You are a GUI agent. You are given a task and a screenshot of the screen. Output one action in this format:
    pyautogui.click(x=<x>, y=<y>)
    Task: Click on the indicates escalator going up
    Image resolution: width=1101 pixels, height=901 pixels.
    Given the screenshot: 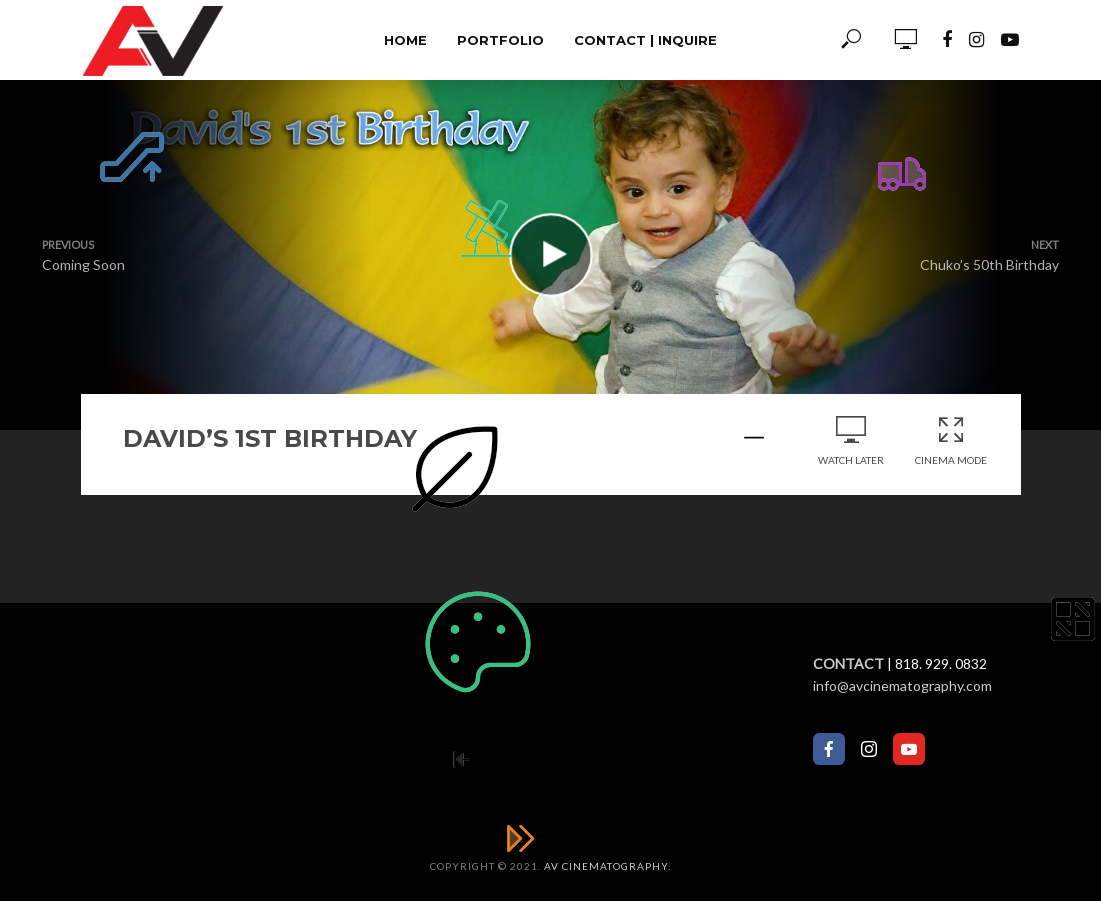 What is the action you would take?
    pyautogui.click(x=132, y=157)
    